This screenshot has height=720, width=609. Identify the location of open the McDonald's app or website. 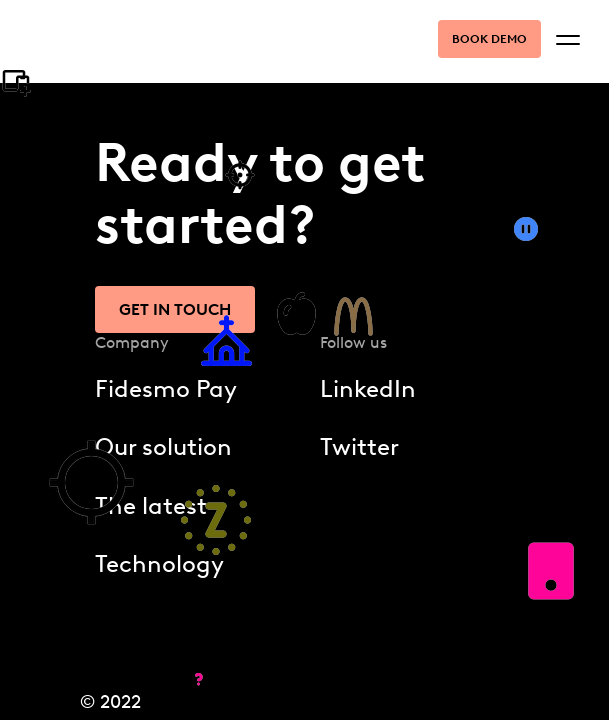
(353, 316).